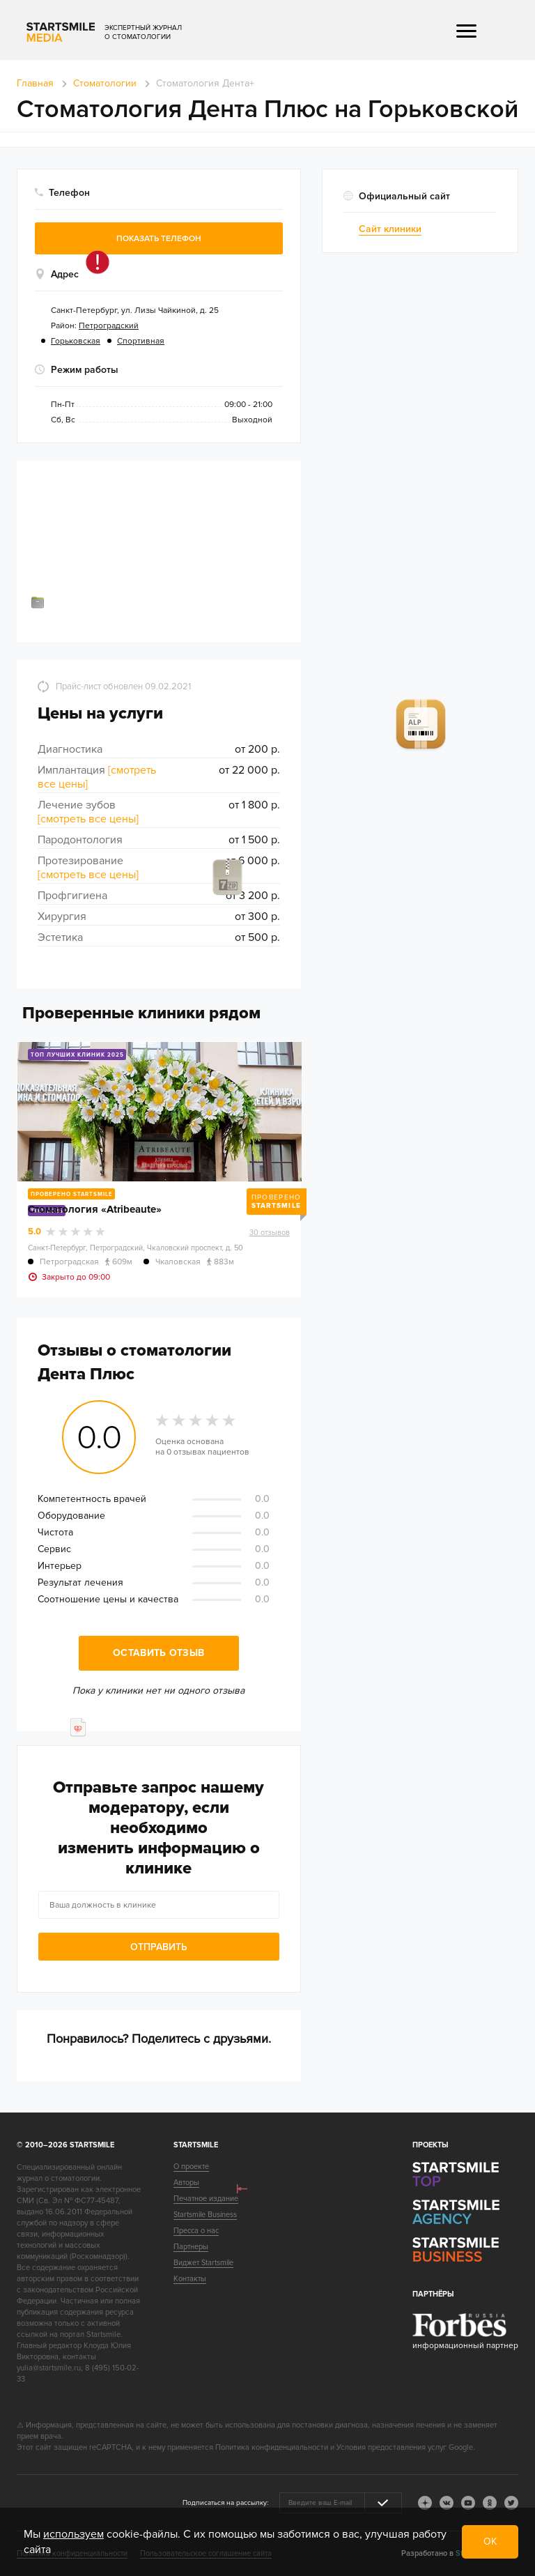 The image size is (535, 2576). I want to click on indicates an important or urgent notification, so click(98, 262).